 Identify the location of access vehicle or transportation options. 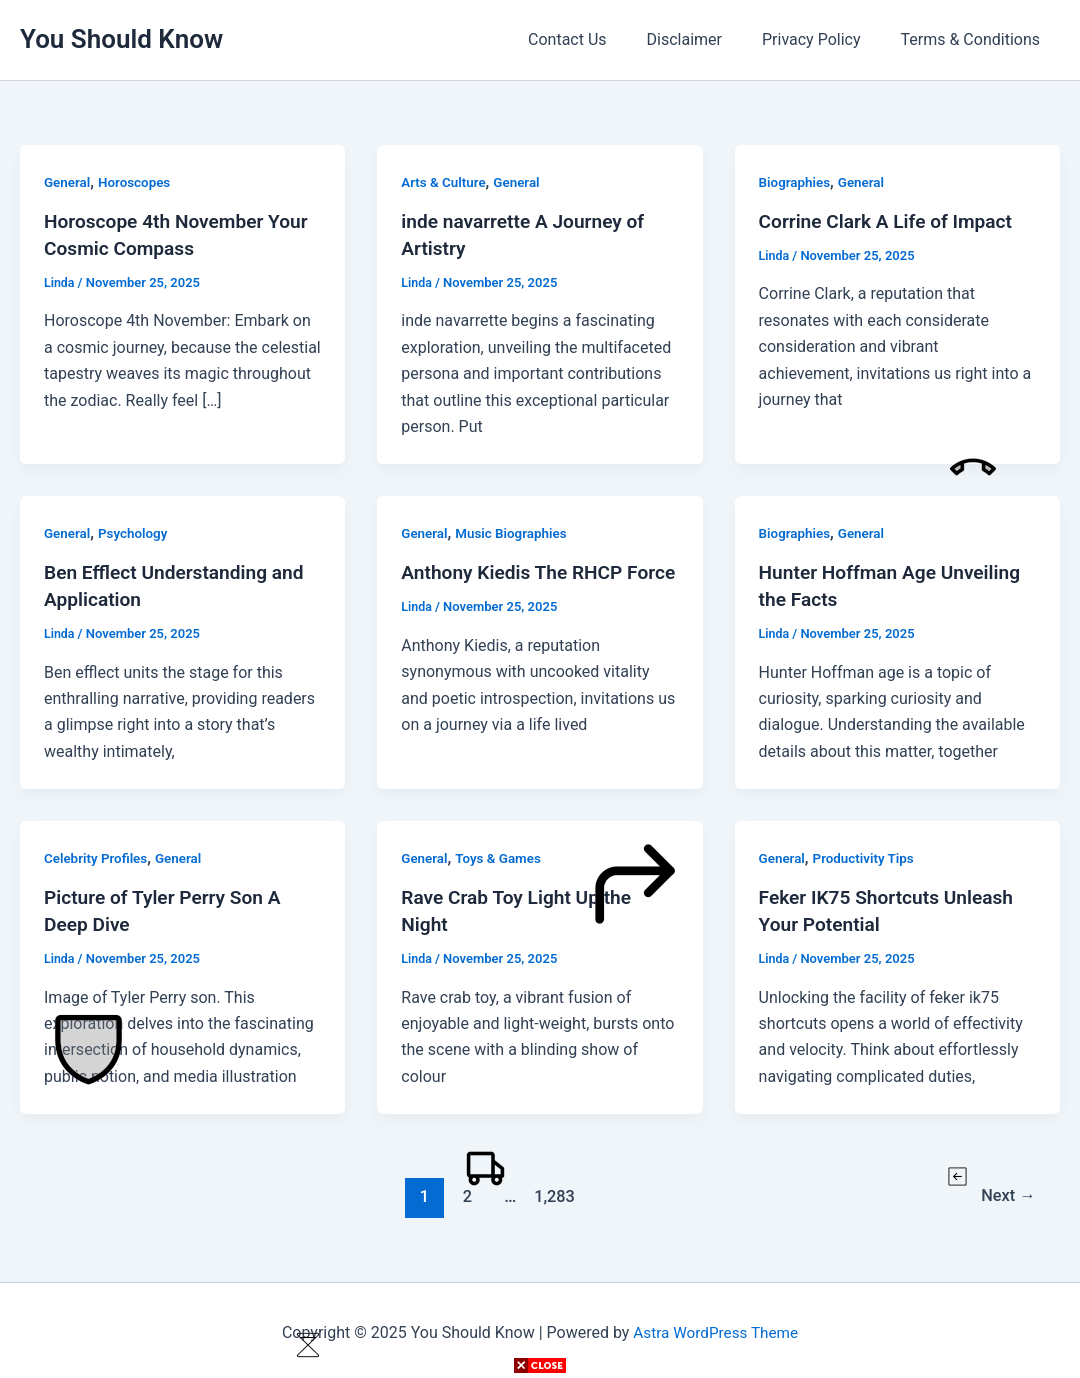
(485, 1168).